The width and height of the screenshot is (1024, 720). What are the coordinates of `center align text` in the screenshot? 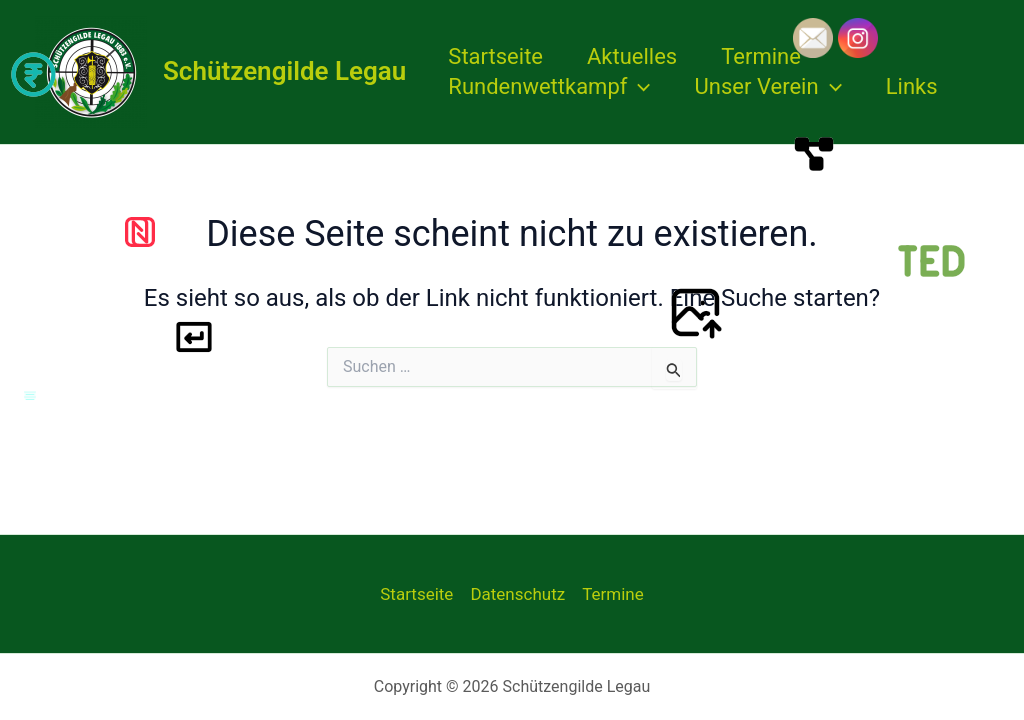 It's located at (30, 396).